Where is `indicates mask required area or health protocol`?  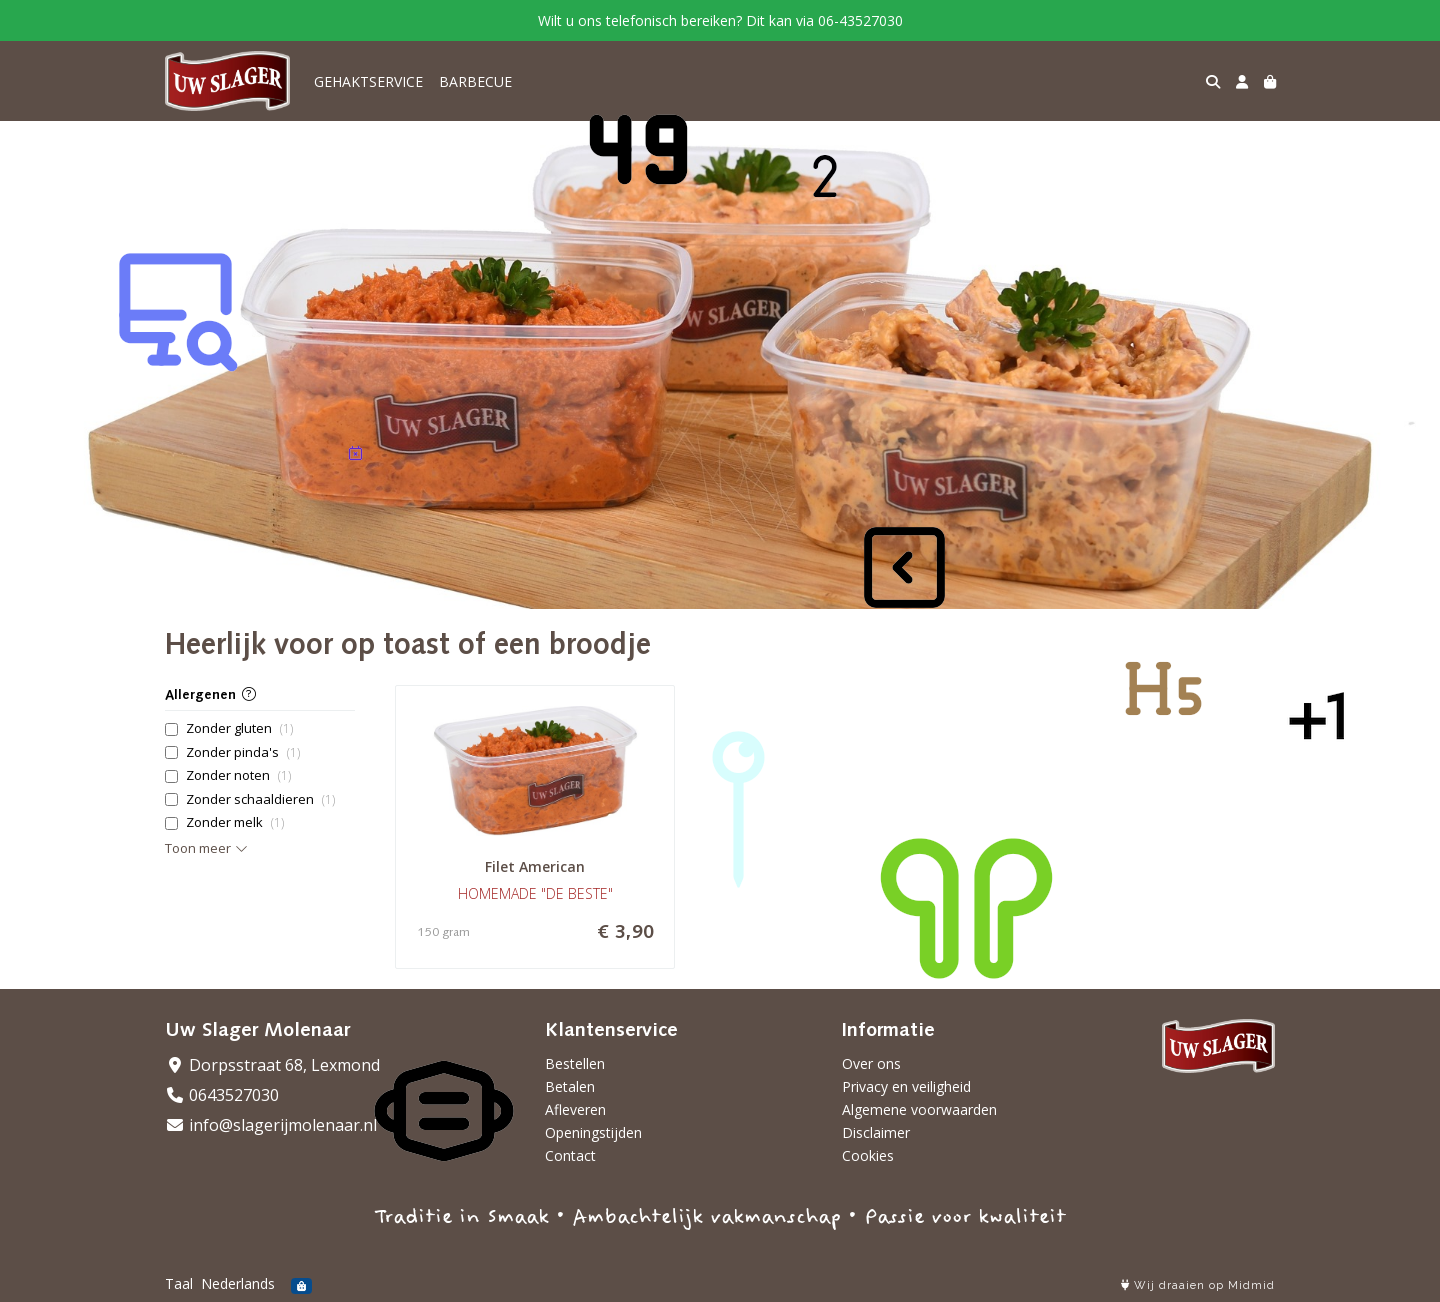
indicates mask required area or health protocol is located at coordinates (444, 1111).